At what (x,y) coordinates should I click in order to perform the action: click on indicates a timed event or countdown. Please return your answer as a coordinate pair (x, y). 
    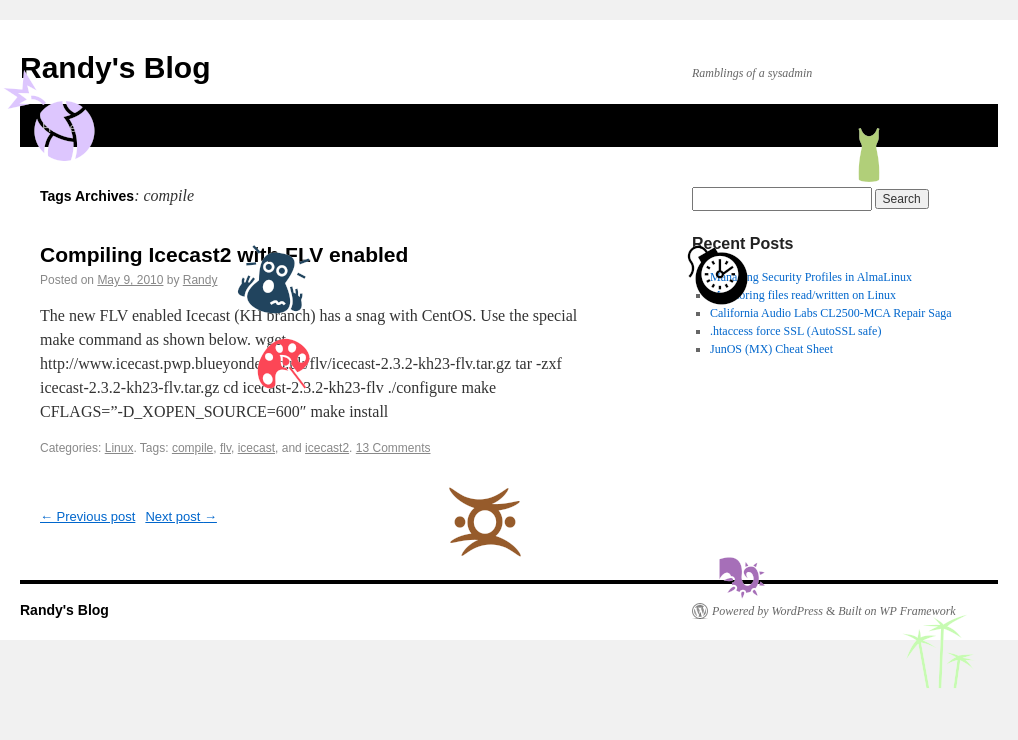
    Looking at the image, I should click on (717, 274).